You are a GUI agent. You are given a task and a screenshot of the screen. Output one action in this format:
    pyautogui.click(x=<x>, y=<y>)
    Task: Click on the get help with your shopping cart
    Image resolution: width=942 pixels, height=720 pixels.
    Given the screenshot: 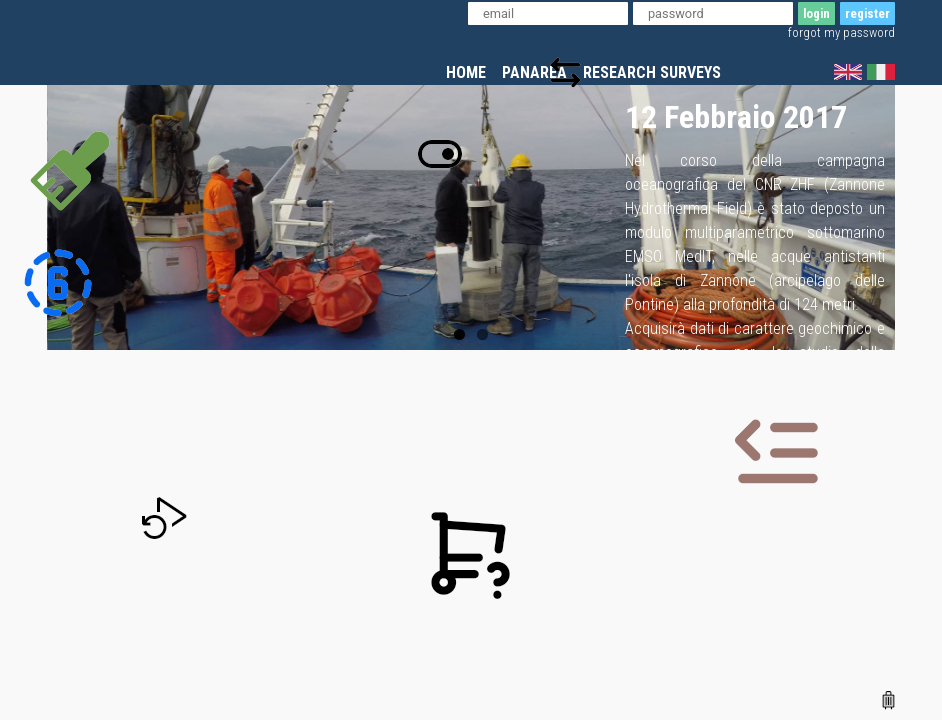 What is the action you would take?
    pyautogui.click(x=468, y=553)
    